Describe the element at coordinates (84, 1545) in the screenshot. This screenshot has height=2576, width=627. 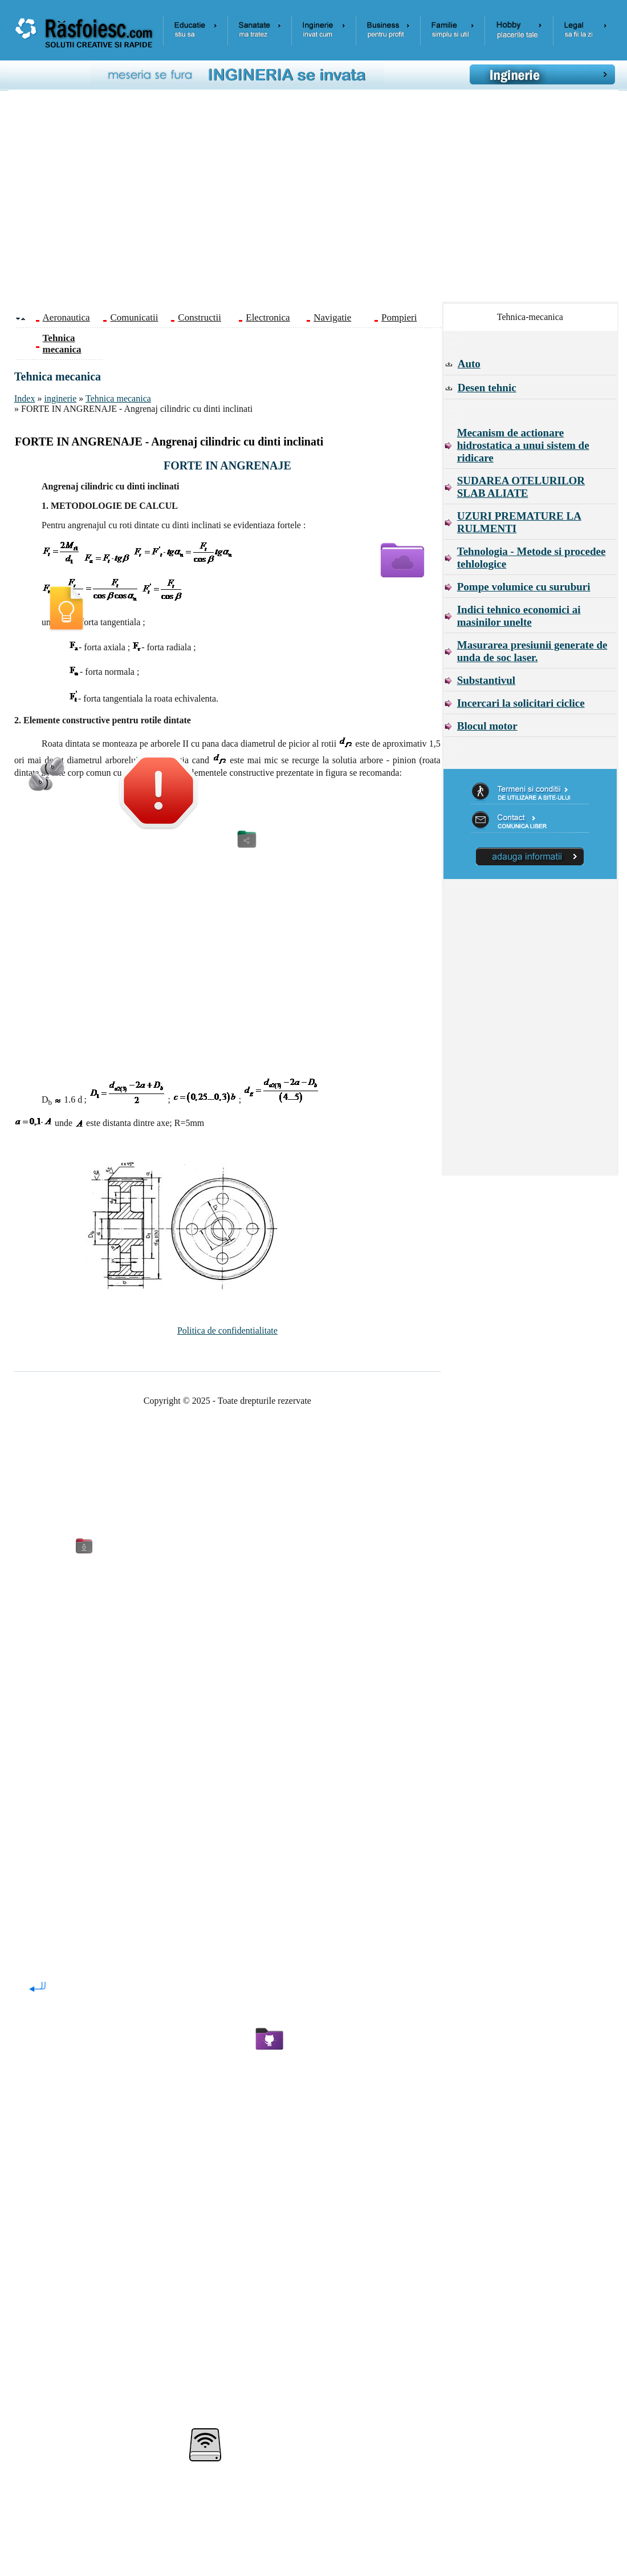
I see `access your downloads folder` at that location.